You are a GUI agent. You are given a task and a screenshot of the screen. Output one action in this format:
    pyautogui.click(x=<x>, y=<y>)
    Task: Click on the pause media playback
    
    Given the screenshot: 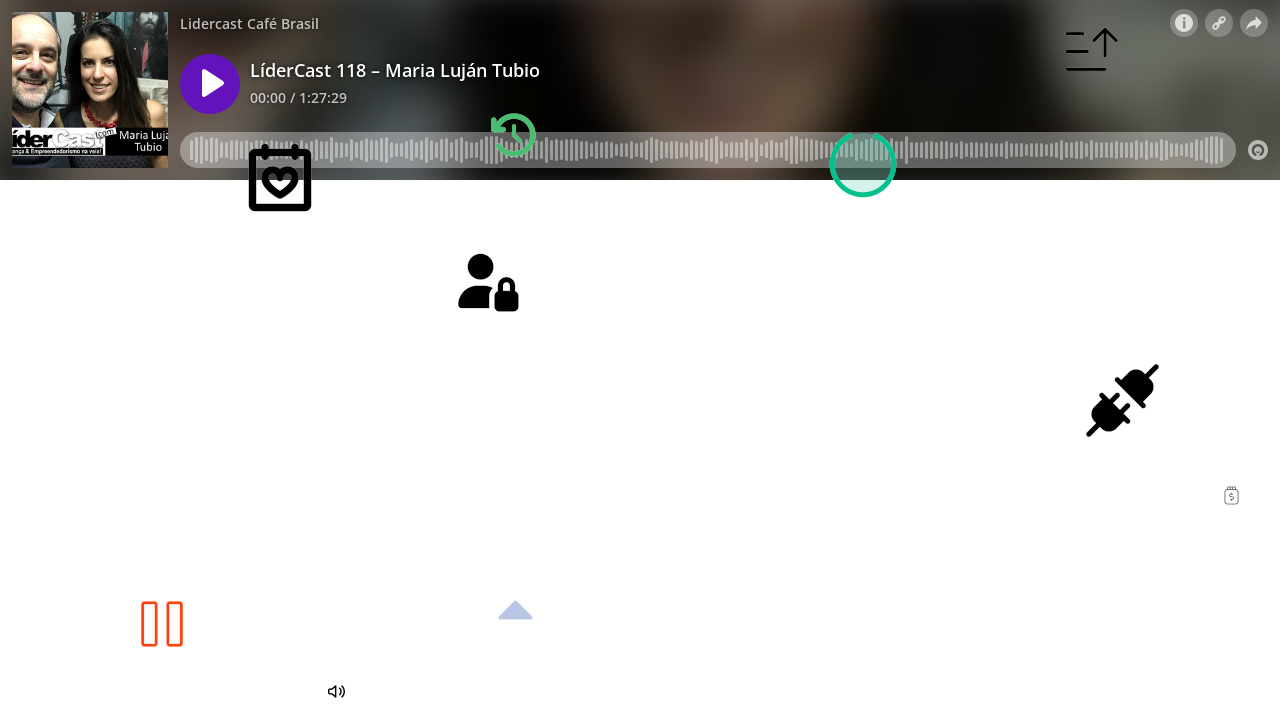 What is the action you would take?
    pyautogui.click(x=162, y=624)
    